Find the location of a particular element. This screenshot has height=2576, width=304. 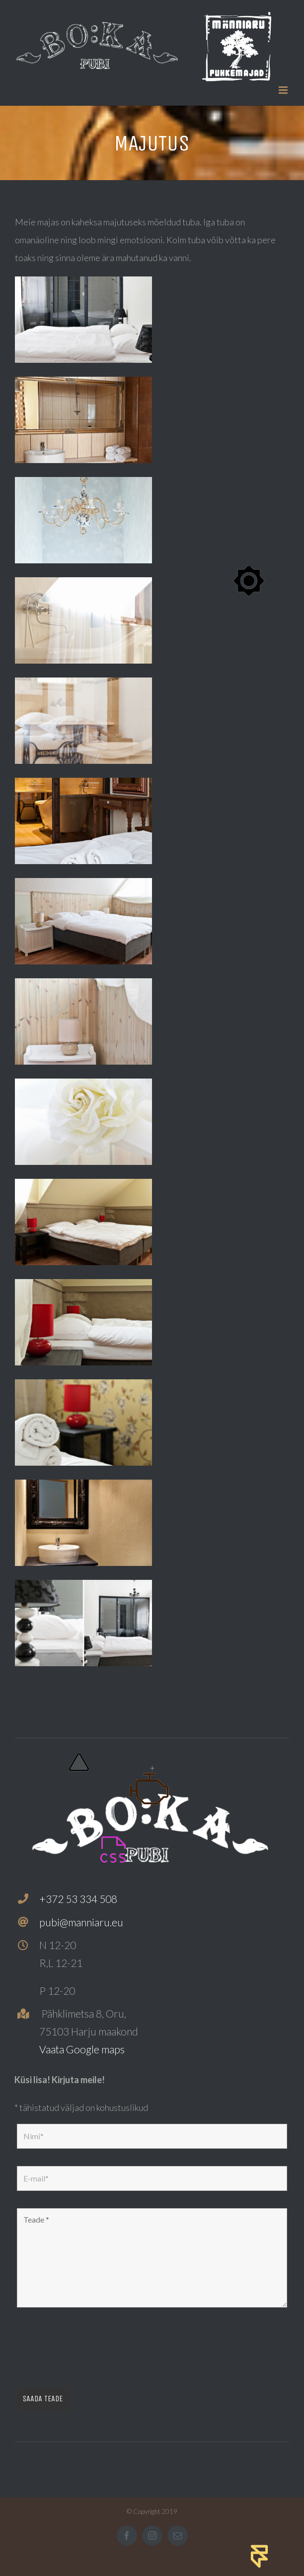

view engine or vehicle diagnostics is located at coordinates (149, 1789).